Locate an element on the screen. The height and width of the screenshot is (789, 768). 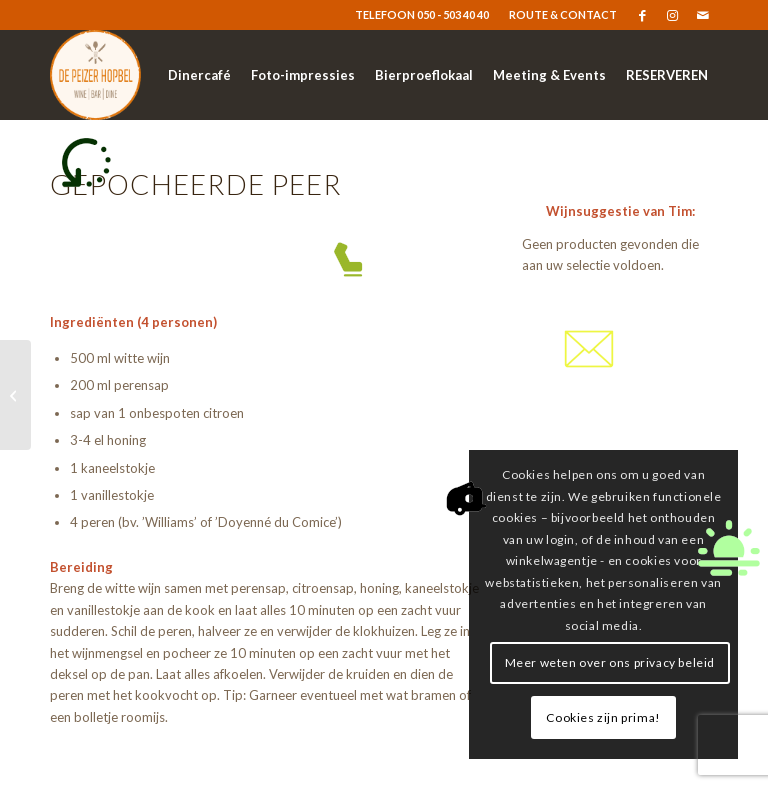
select or reserve a seat is located at coordinates (347, 259).